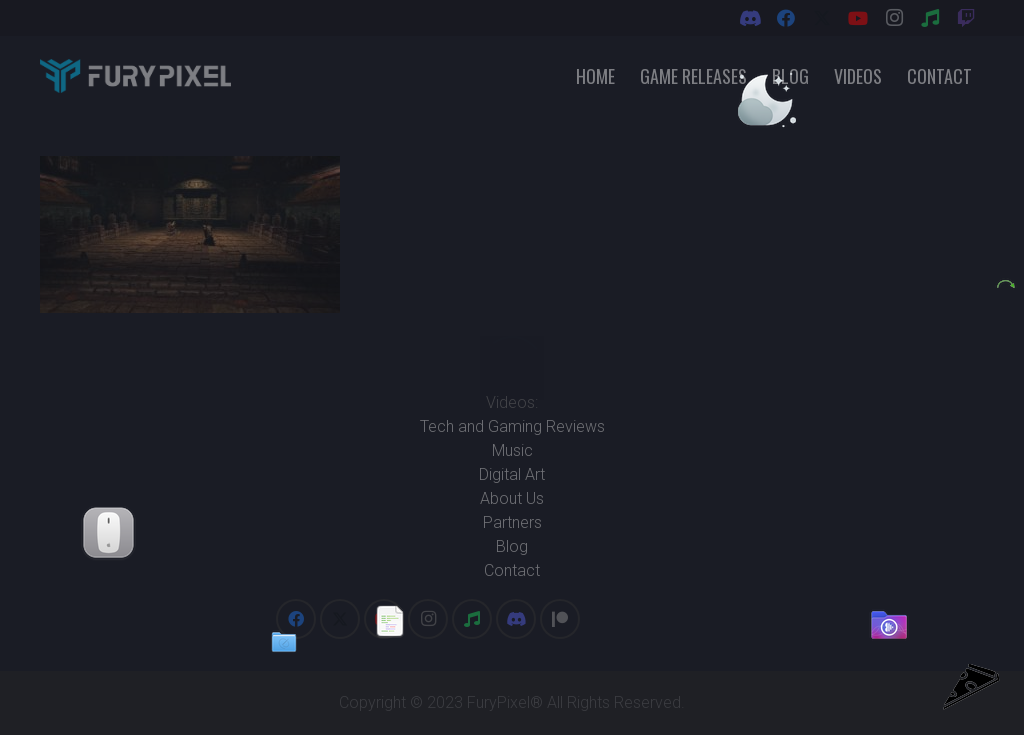  Describe the element at coordinates (767, 100) in the screenshot. I see `indicates partly cloudy conditions at night` at that location.